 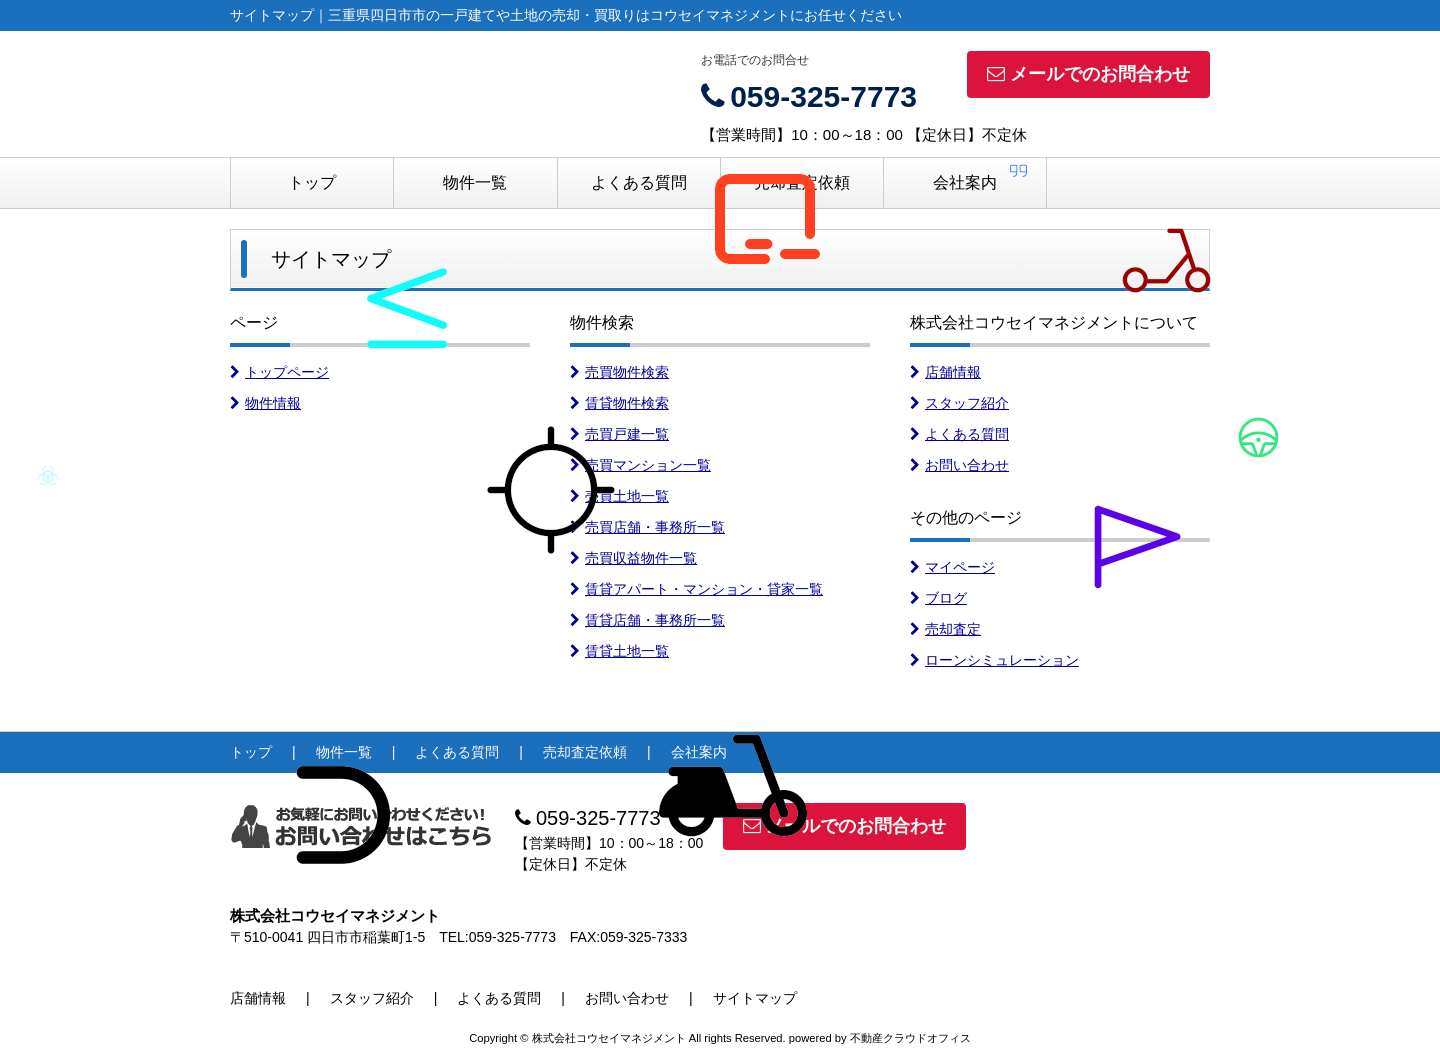 I want to click on indicates a proper superset relationship in mathematical notation, so click(x=337, y=815).